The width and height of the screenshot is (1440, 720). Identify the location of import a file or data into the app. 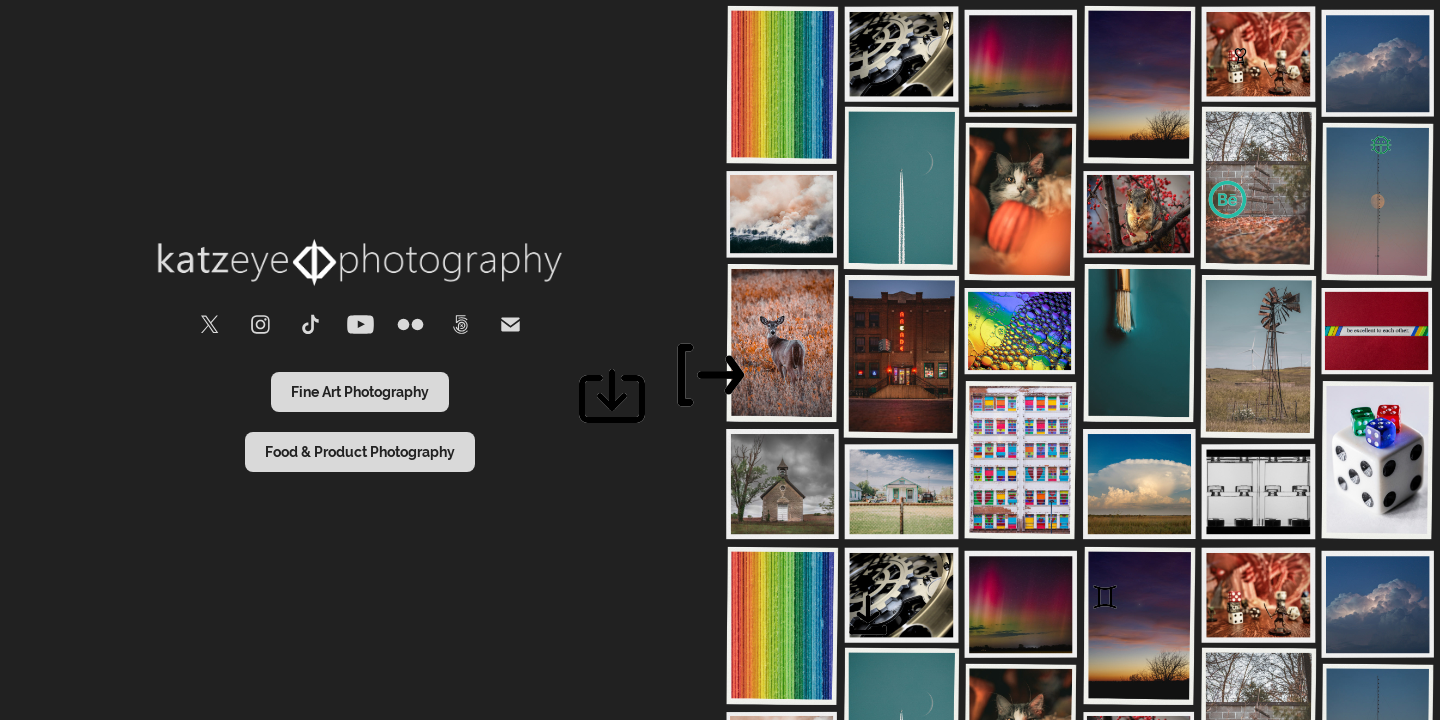
(612, 399).